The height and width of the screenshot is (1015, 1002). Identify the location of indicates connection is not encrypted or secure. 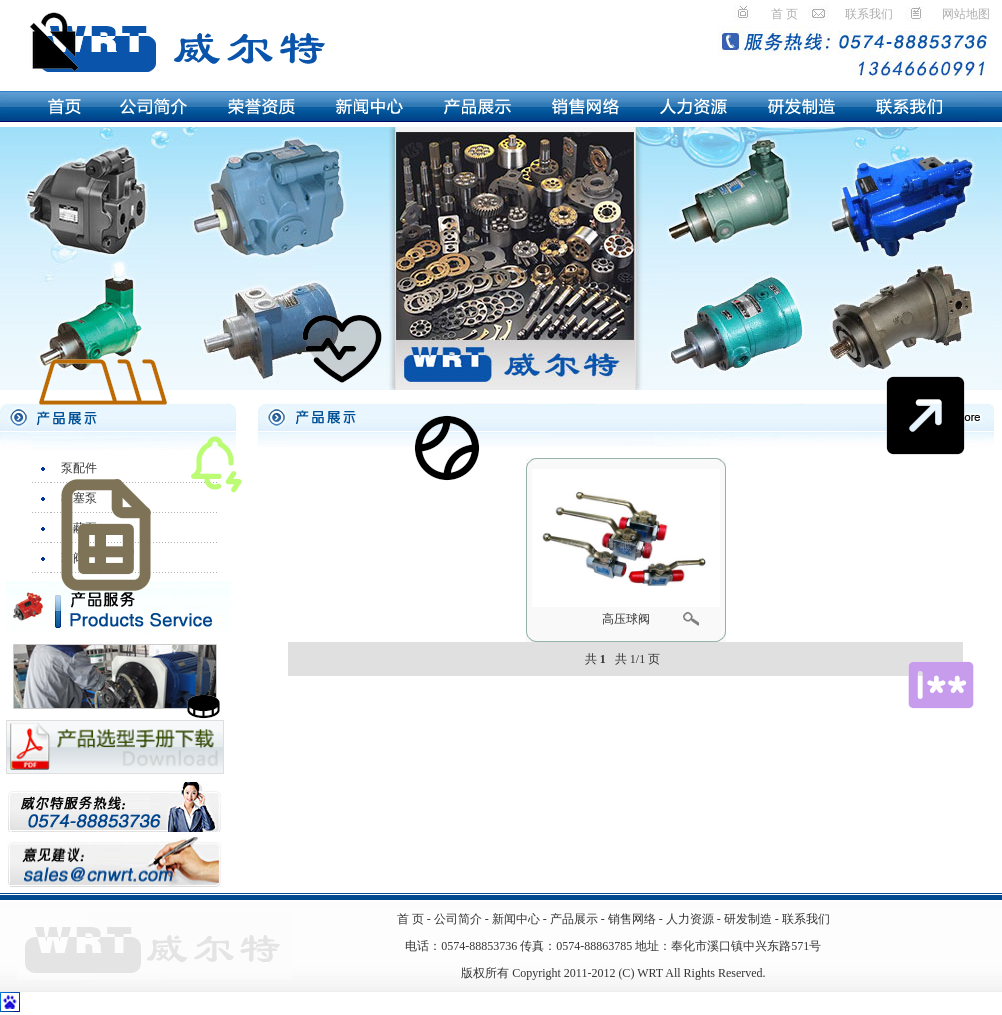
(54, 42).